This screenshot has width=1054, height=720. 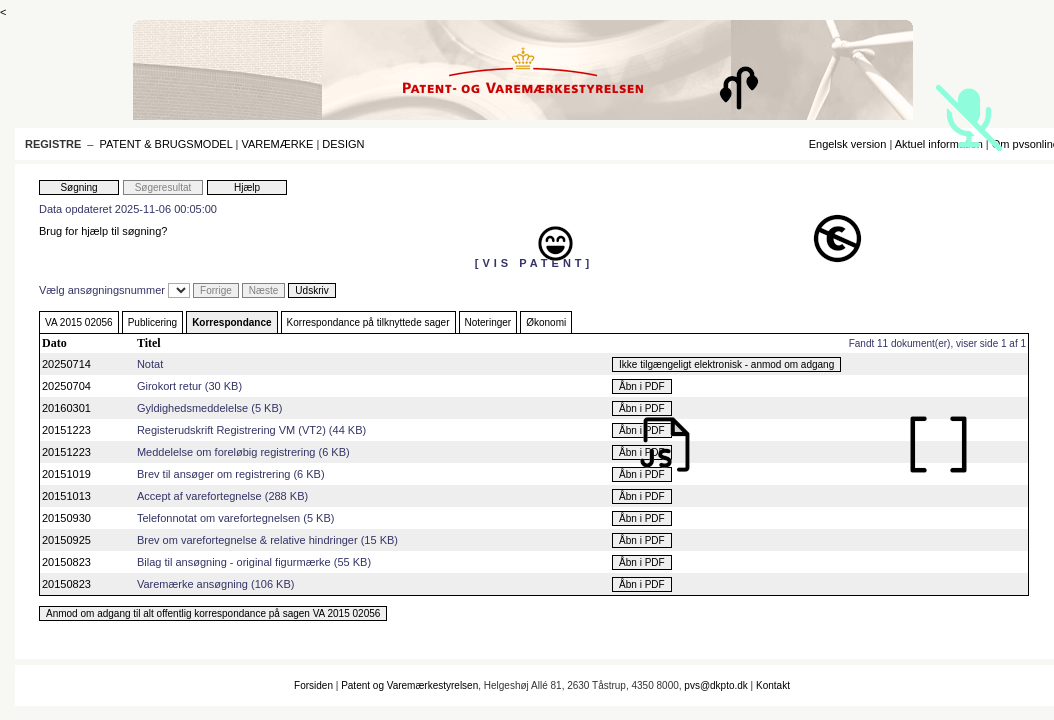 What do you see at coordinates (555, 243) in the screenshot?
I see `add a laughing emoji reaction` at bounding box center [555, 243].